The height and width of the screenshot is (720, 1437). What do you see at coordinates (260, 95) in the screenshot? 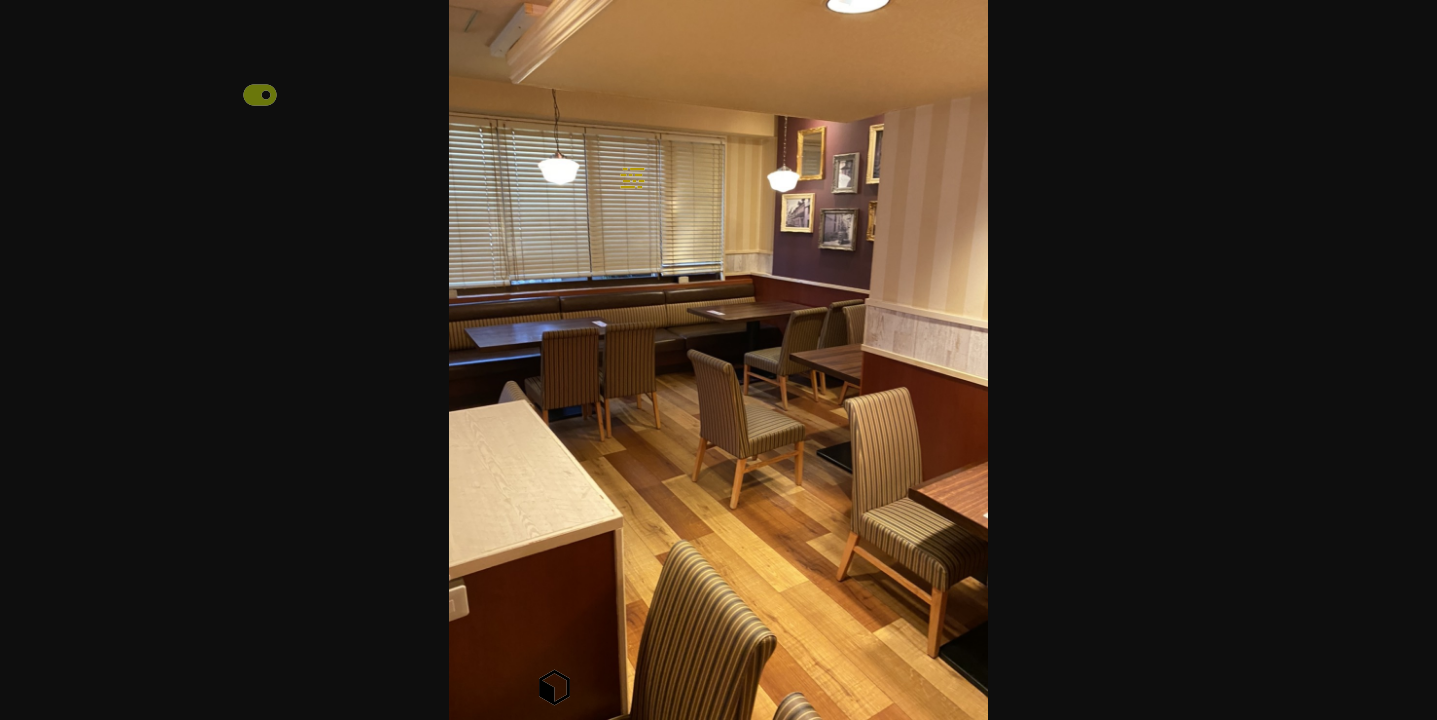
I see `toggle a setting on or off` at bounding box center [260, 95].